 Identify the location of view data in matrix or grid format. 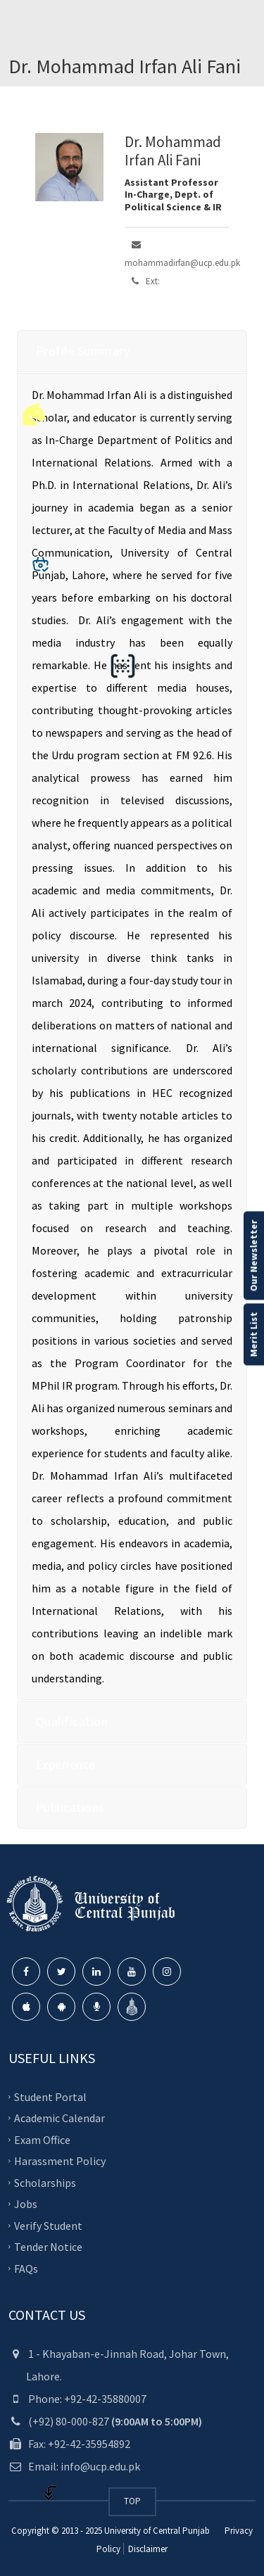
(122, 666).